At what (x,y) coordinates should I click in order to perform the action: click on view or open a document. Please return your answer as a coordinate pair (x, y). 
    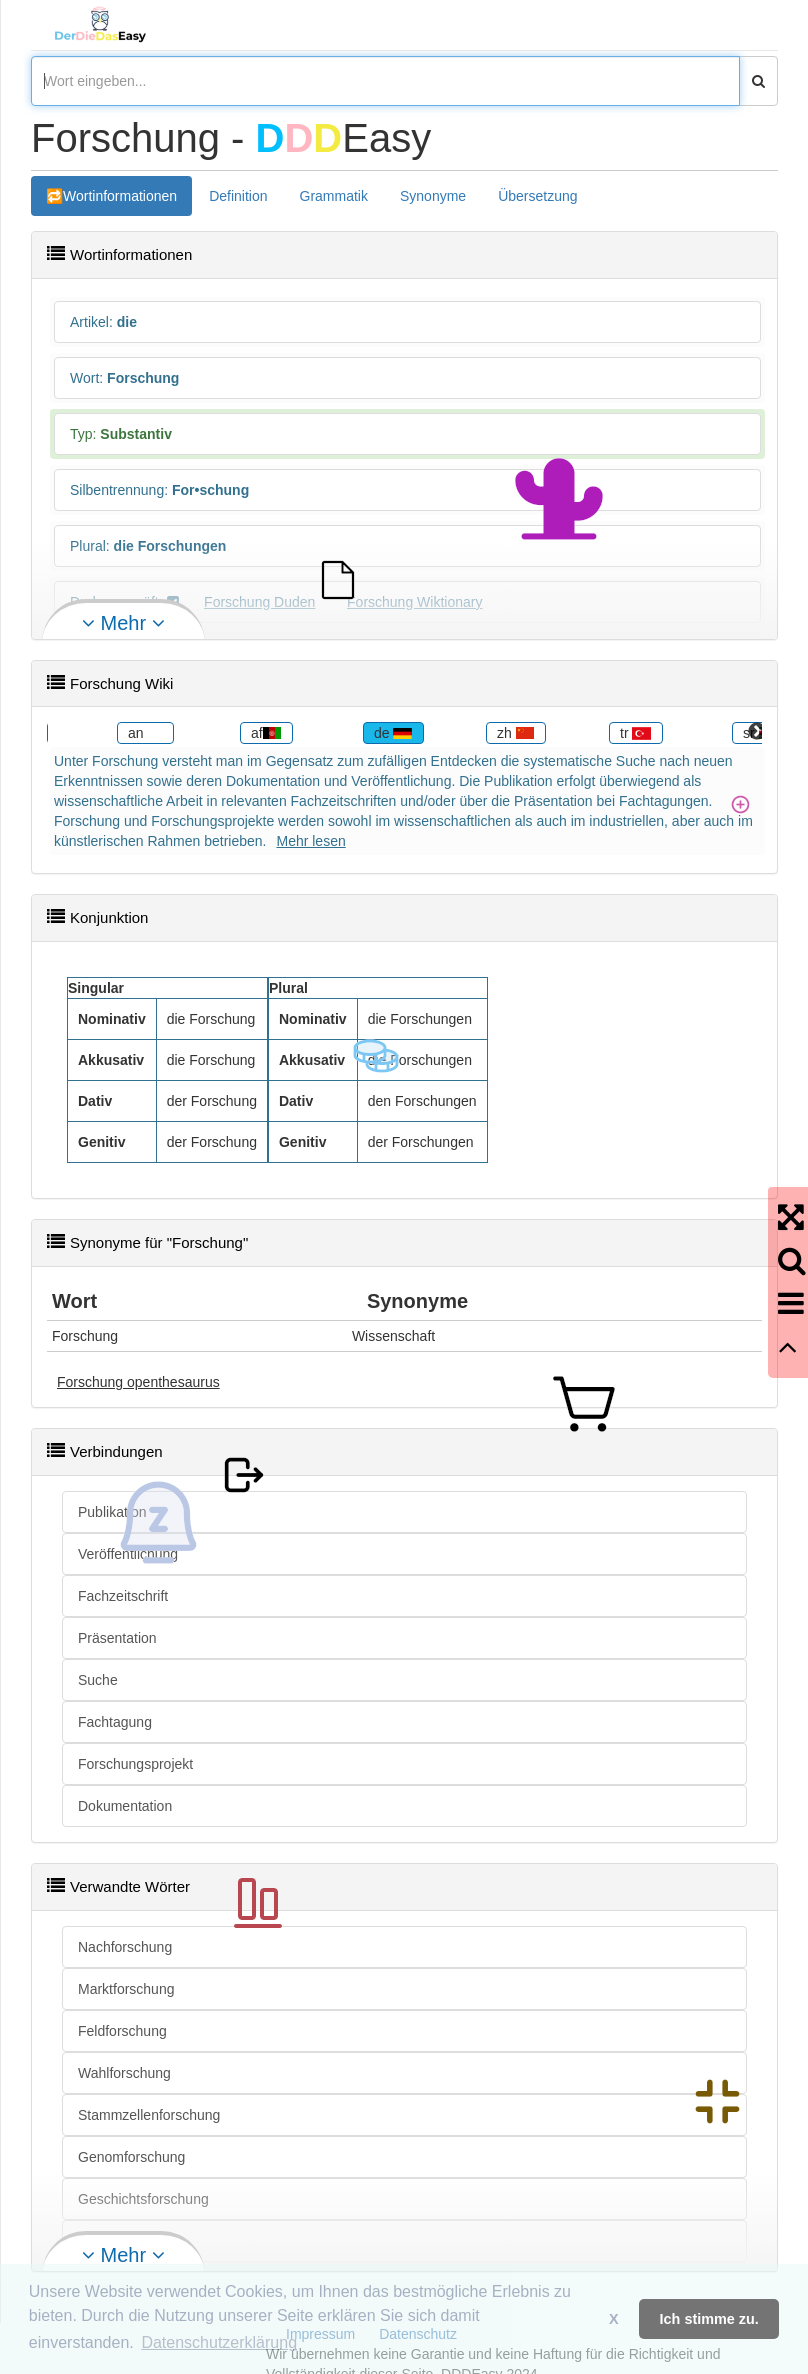
    Looking at the image, I should click on (338, 580).